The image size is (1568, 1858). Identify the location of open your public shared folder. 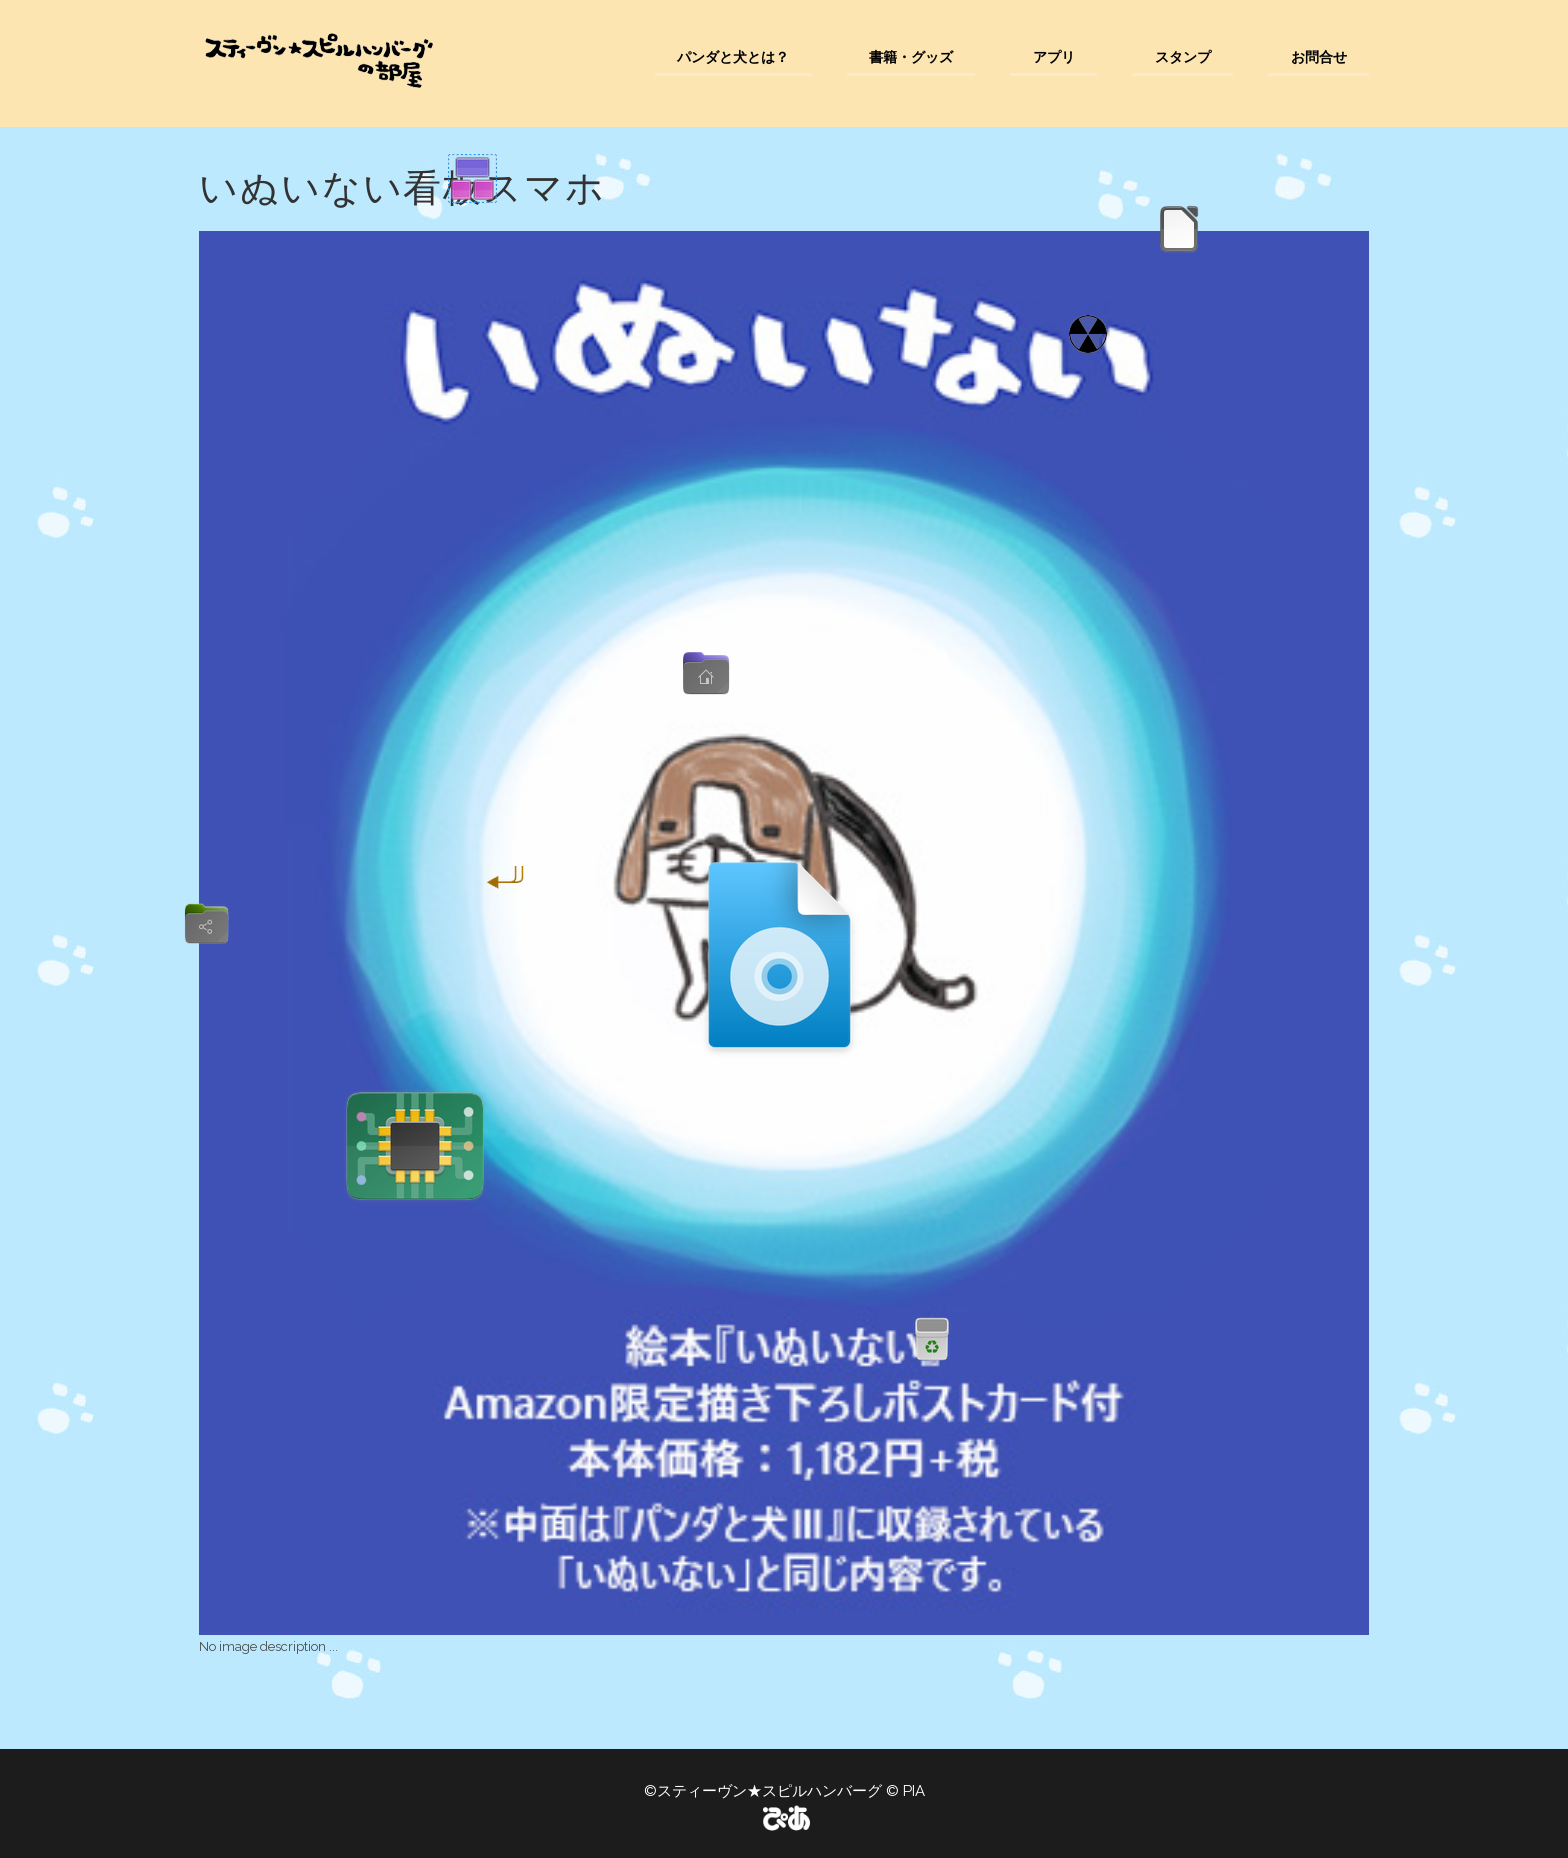
(206, 923).